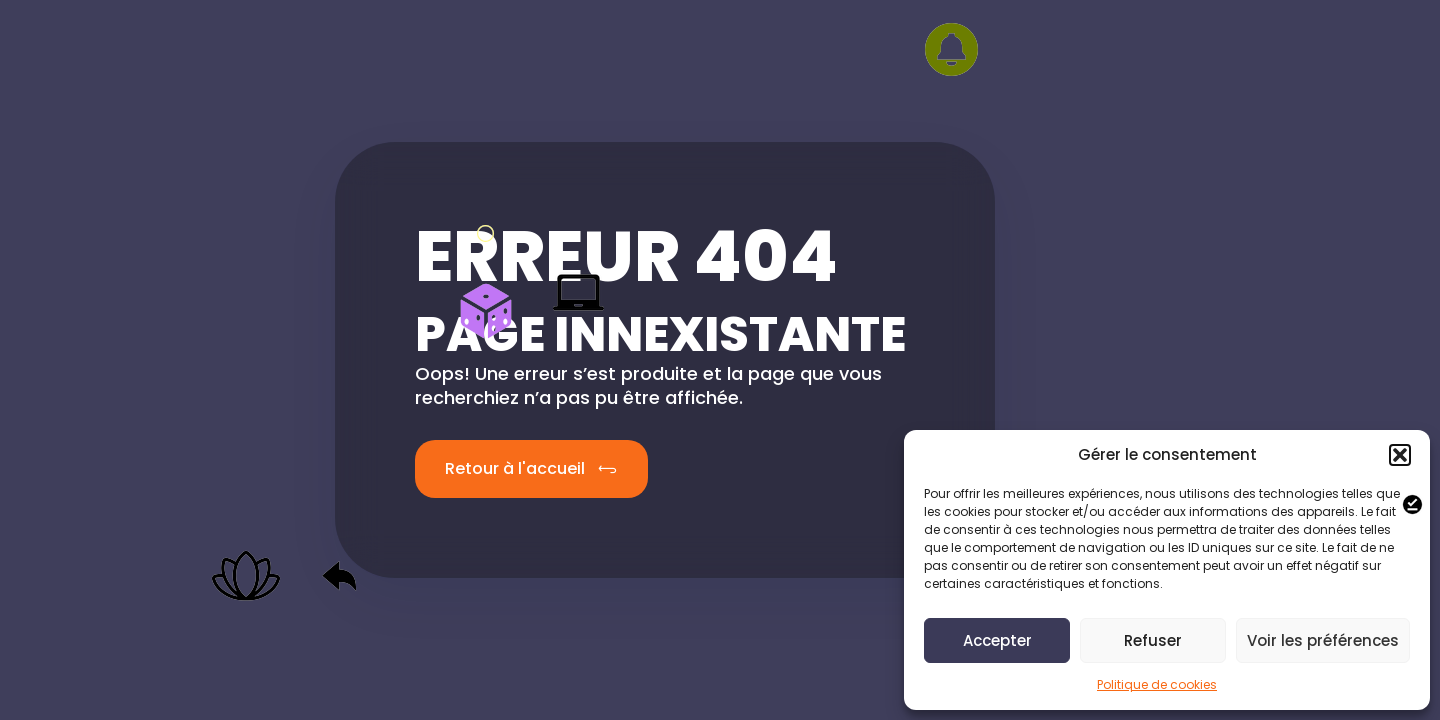 This screenshot has width=1440, height=720. Describe the element at coordinates (951, 49) in the screenshot. I see `view notifications` at that location.